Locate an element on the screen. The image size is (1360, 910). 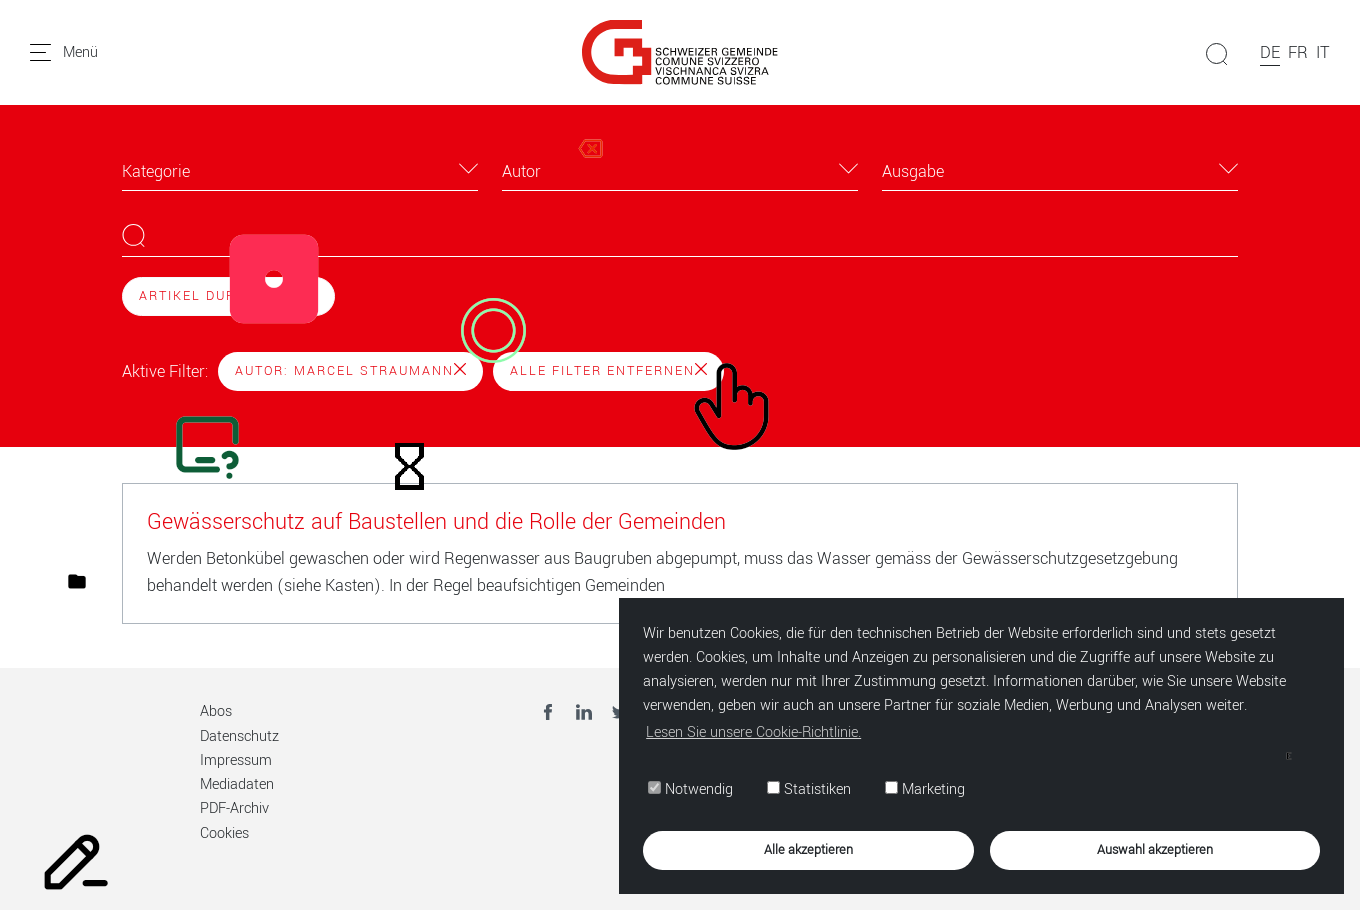
remove editing capabilities is located at coordinates (73, 861).